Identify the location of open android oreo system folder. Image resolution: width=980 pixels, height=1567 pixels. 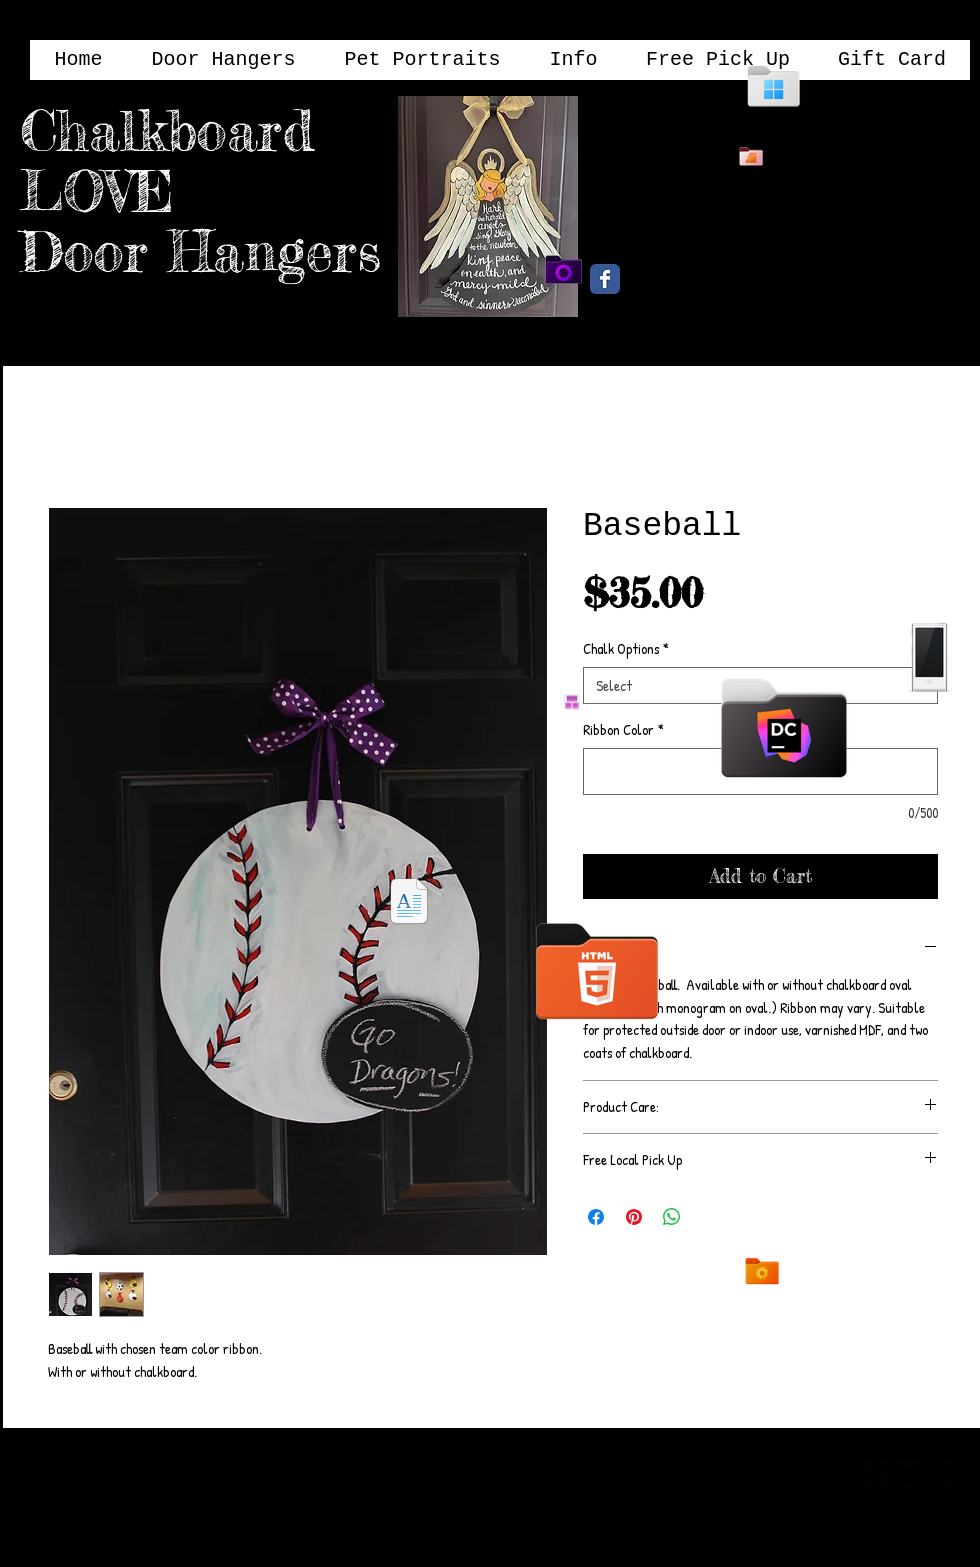
(762, 1272).